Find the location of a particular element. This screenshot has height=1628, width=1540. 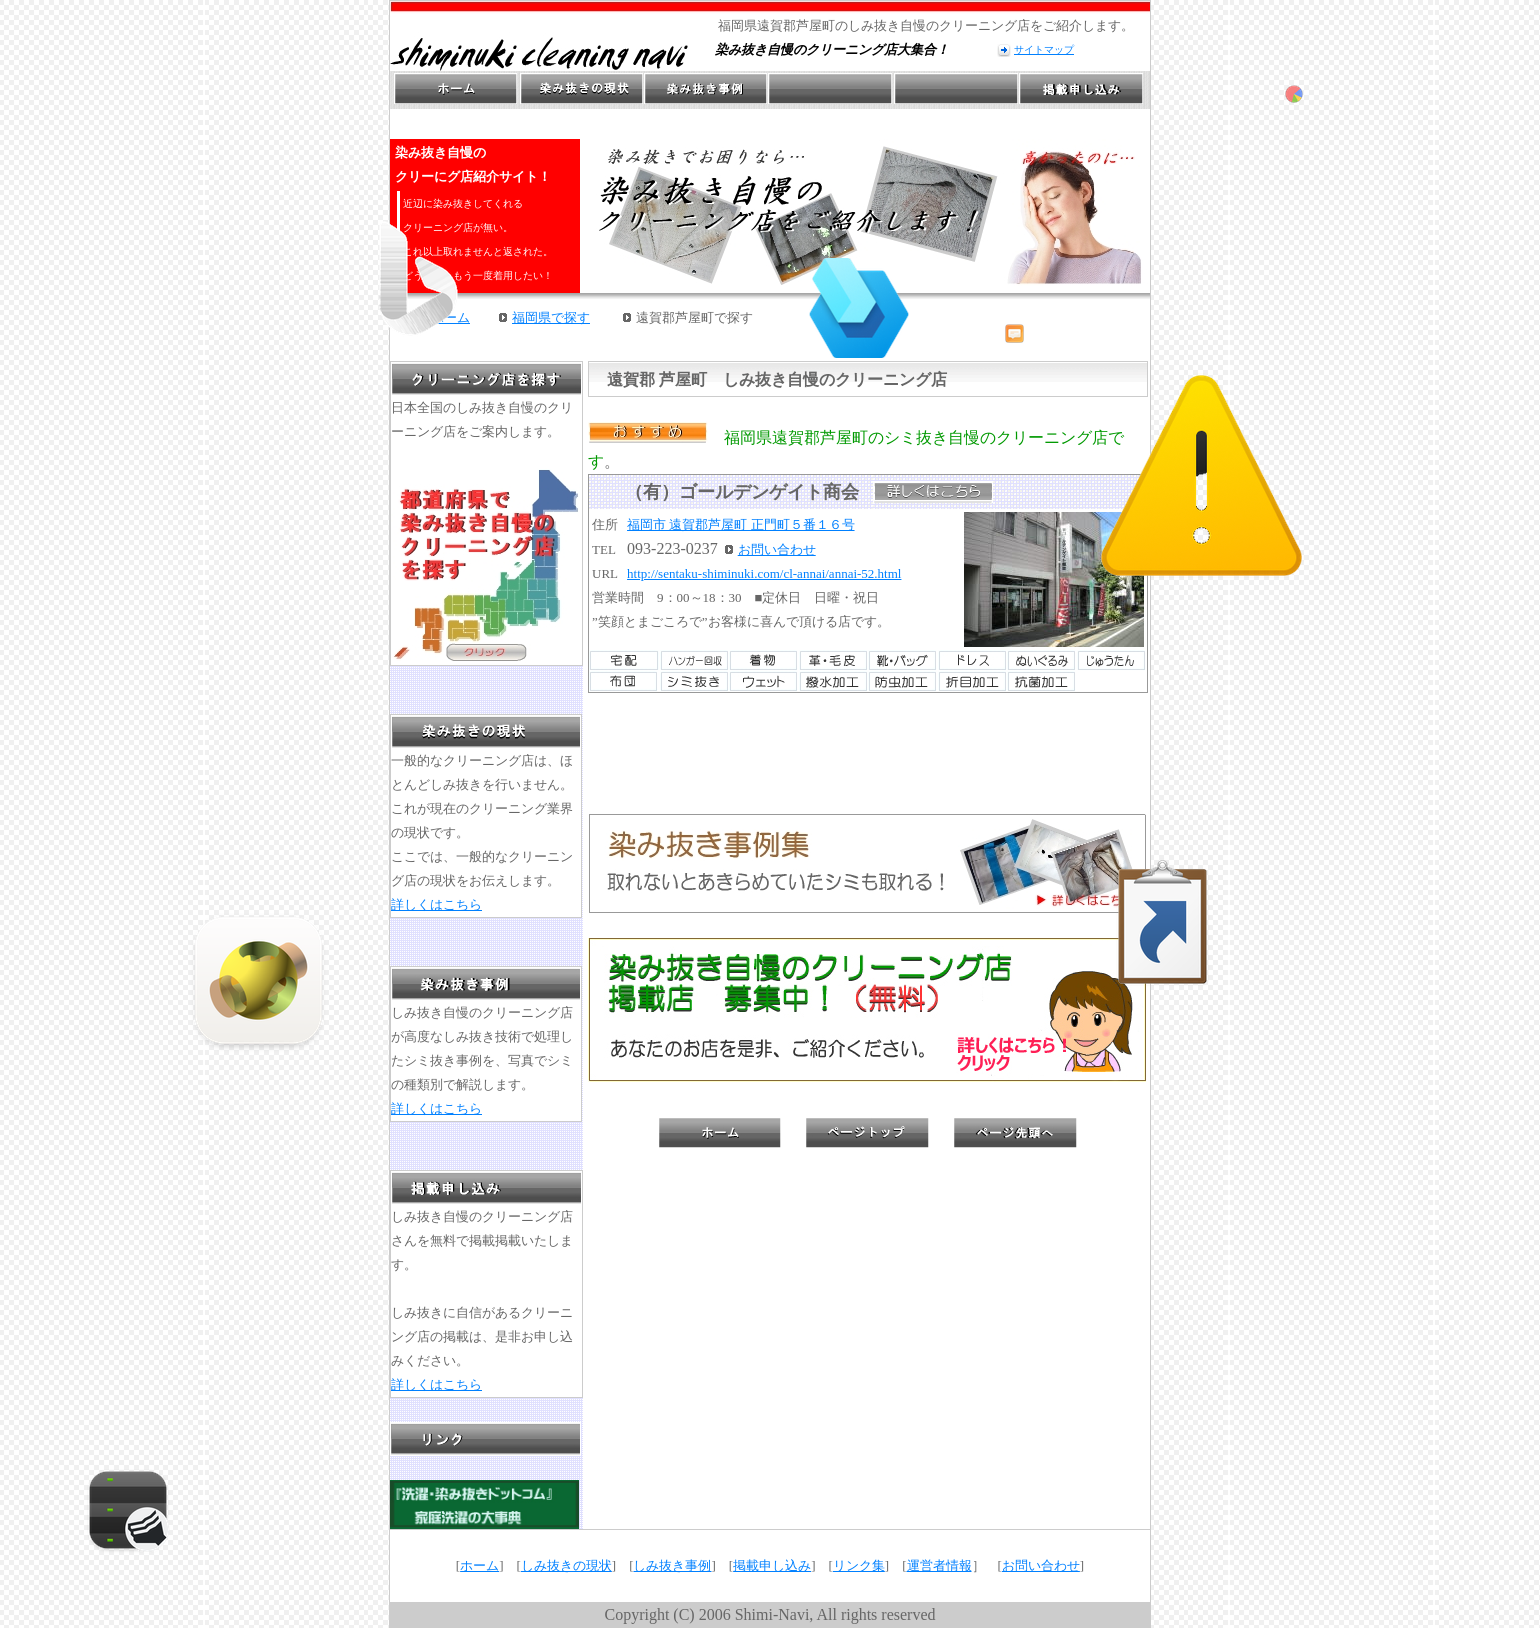

clipboard containing a shortcut or alias is located at coordinates (1162, 922).